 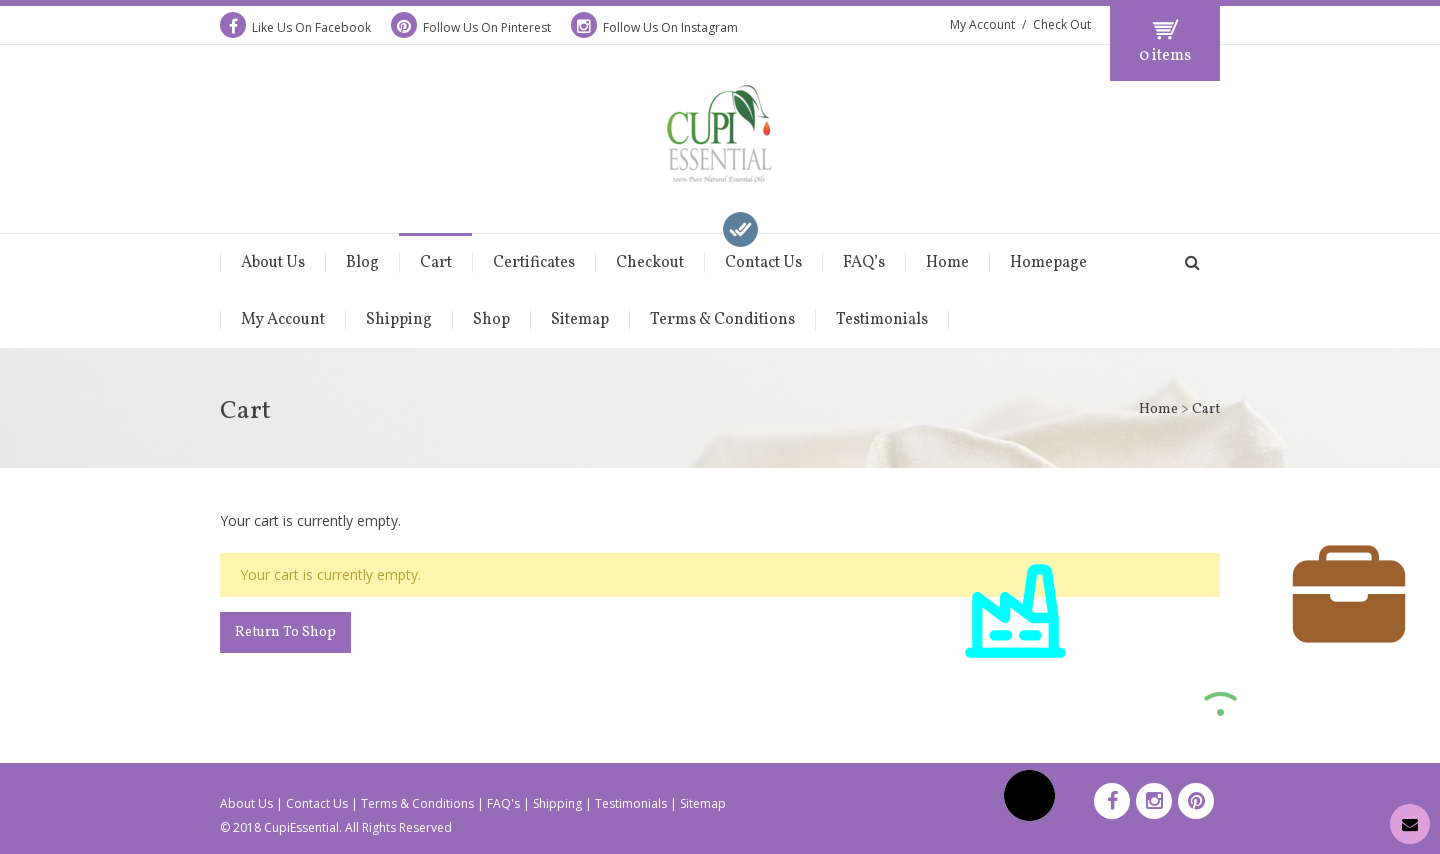 I want to click on access work or business-related content, so click(x=1349, y=594).